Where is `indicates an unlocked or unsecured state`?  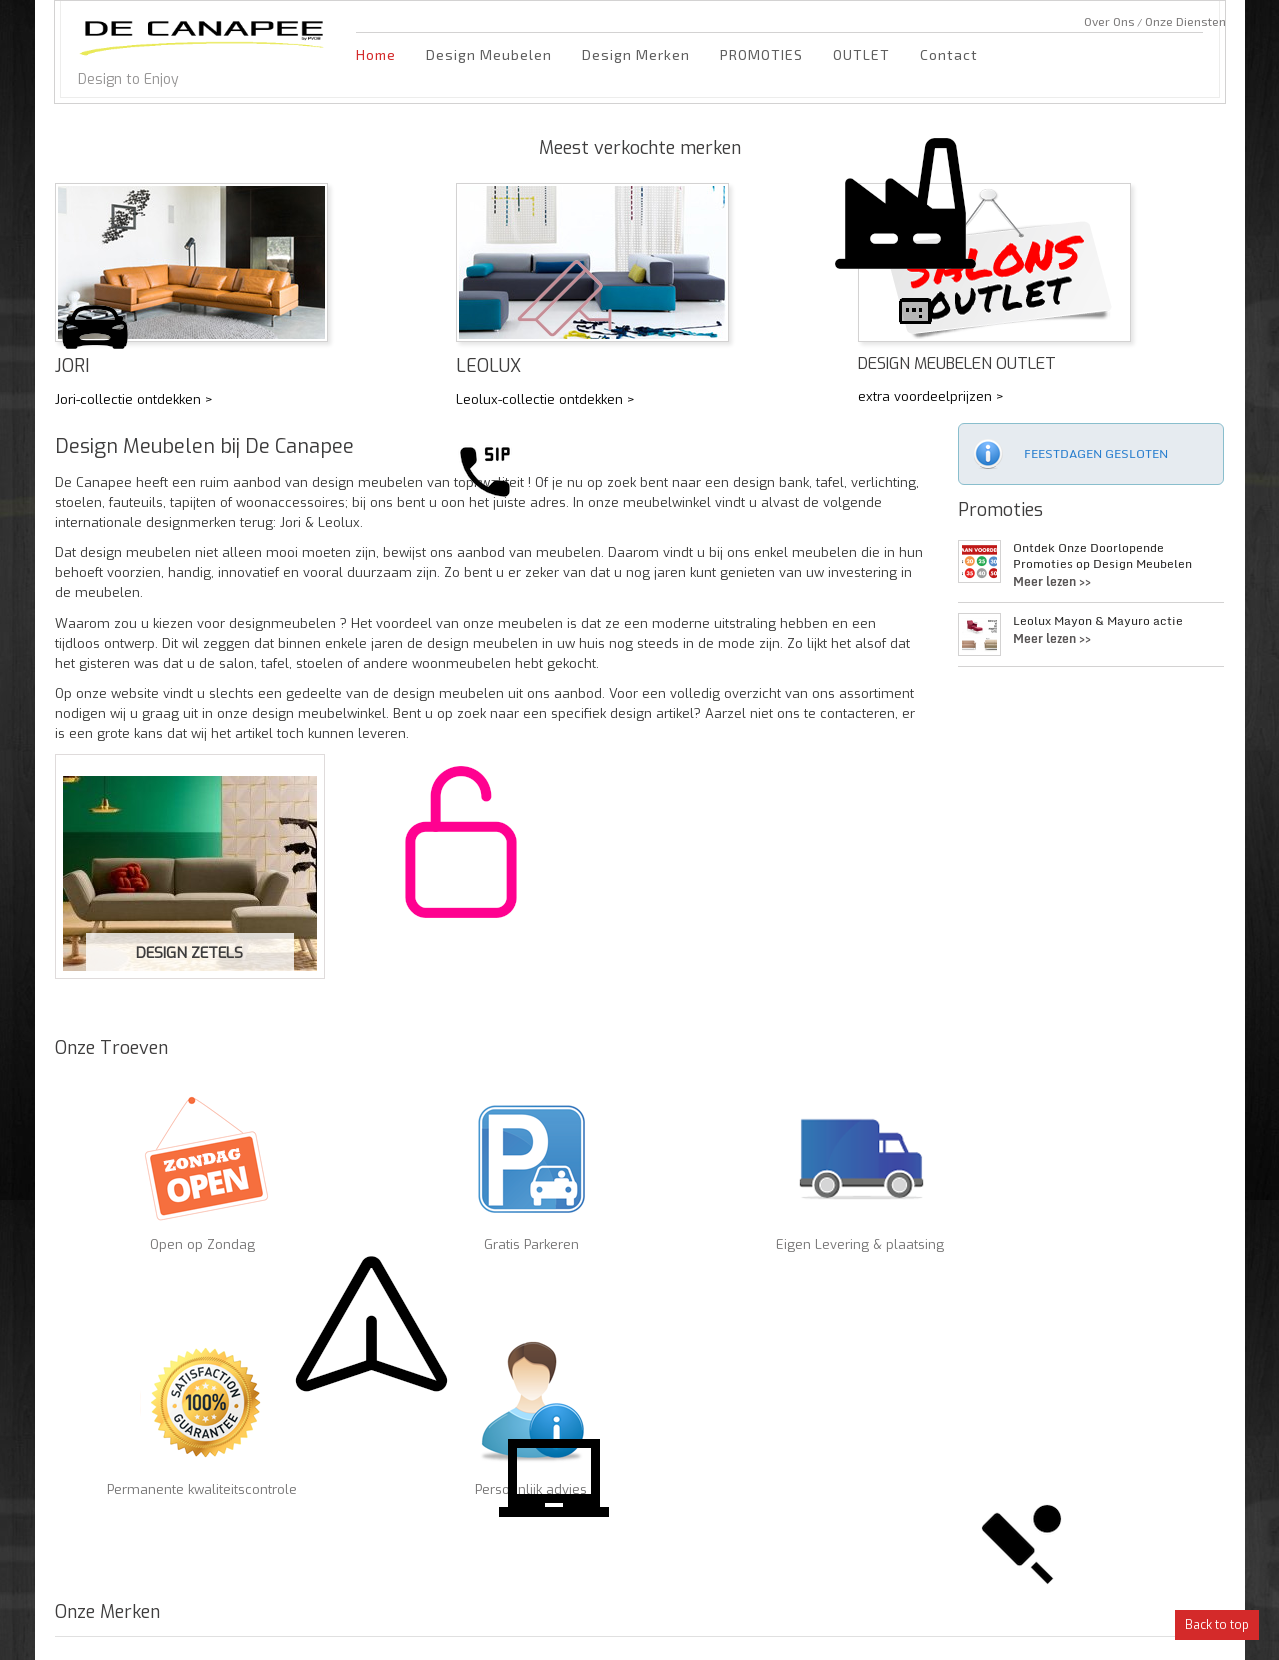 indicates an unlocked or unsecured state is located at coordinates (461, 842).